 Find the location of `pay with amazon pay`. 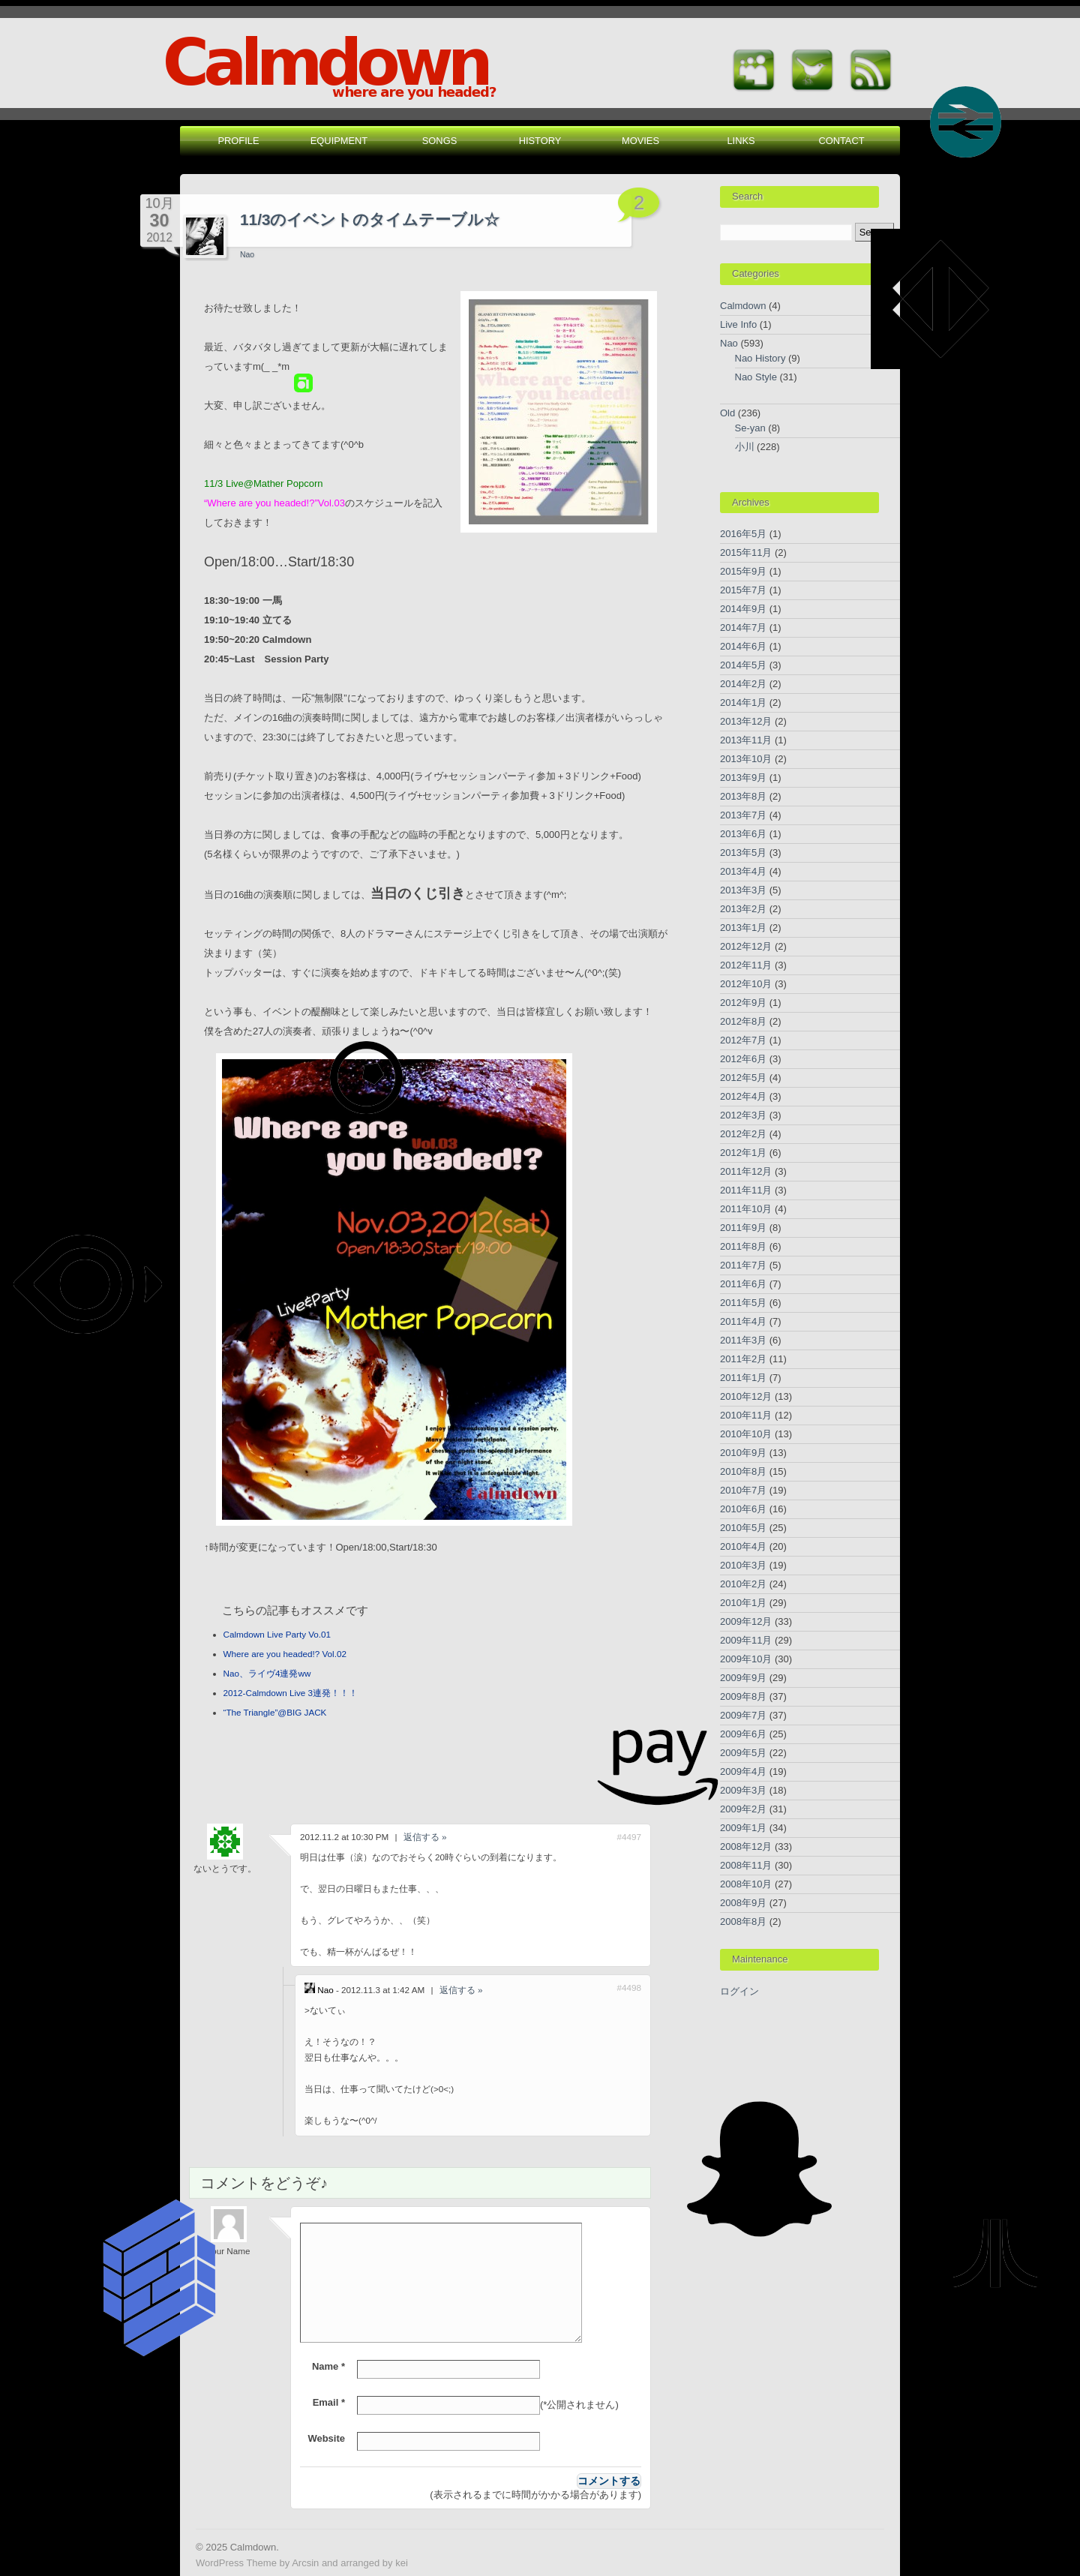

pay with amazon pay is located at coordinates (658, 1767).